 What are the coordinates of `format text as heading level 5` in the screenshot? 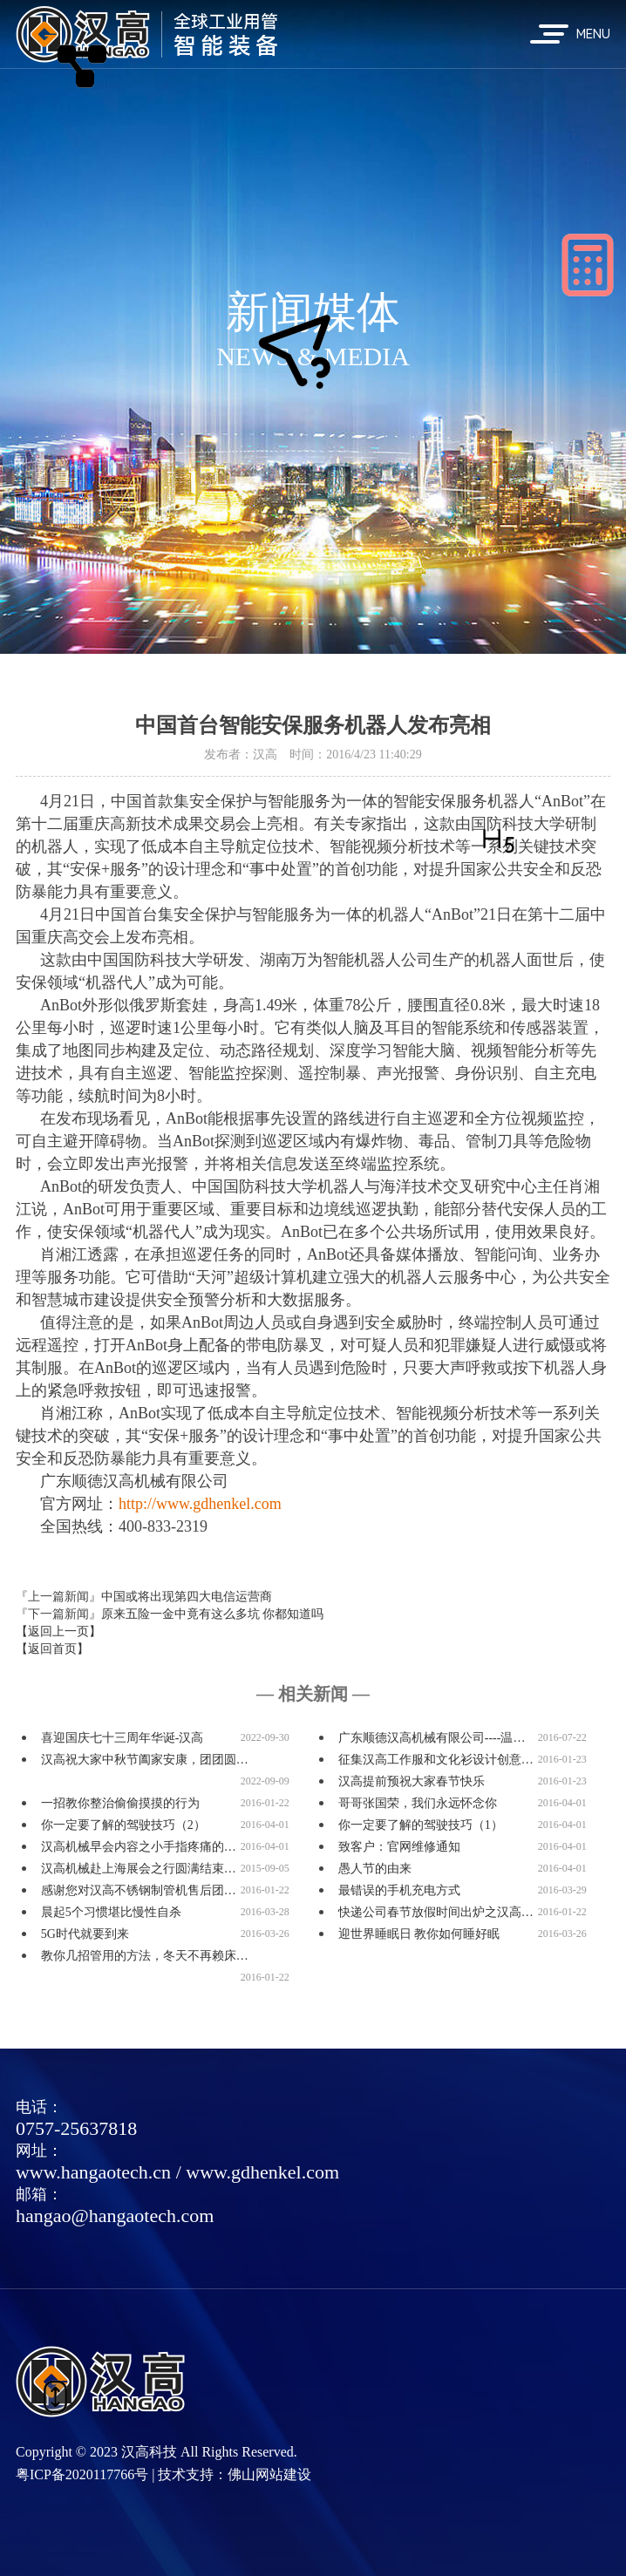 It's located at (497, 840).